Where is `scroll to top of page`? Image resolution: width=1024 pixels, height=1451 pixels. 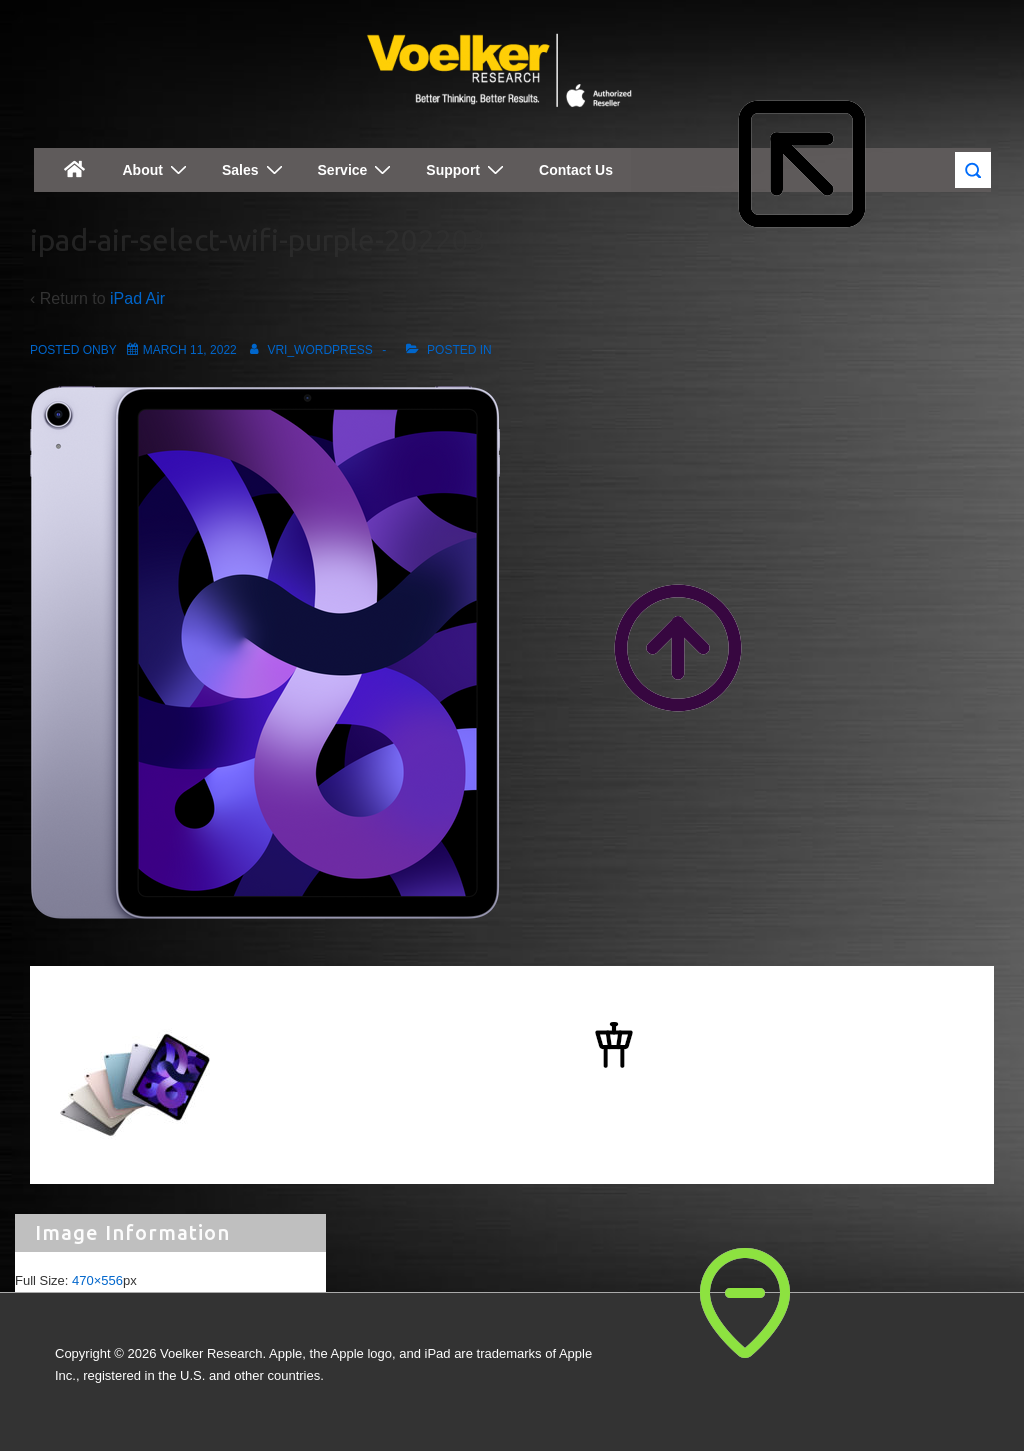
scroll to top of page is located at coordinates (678, 648).